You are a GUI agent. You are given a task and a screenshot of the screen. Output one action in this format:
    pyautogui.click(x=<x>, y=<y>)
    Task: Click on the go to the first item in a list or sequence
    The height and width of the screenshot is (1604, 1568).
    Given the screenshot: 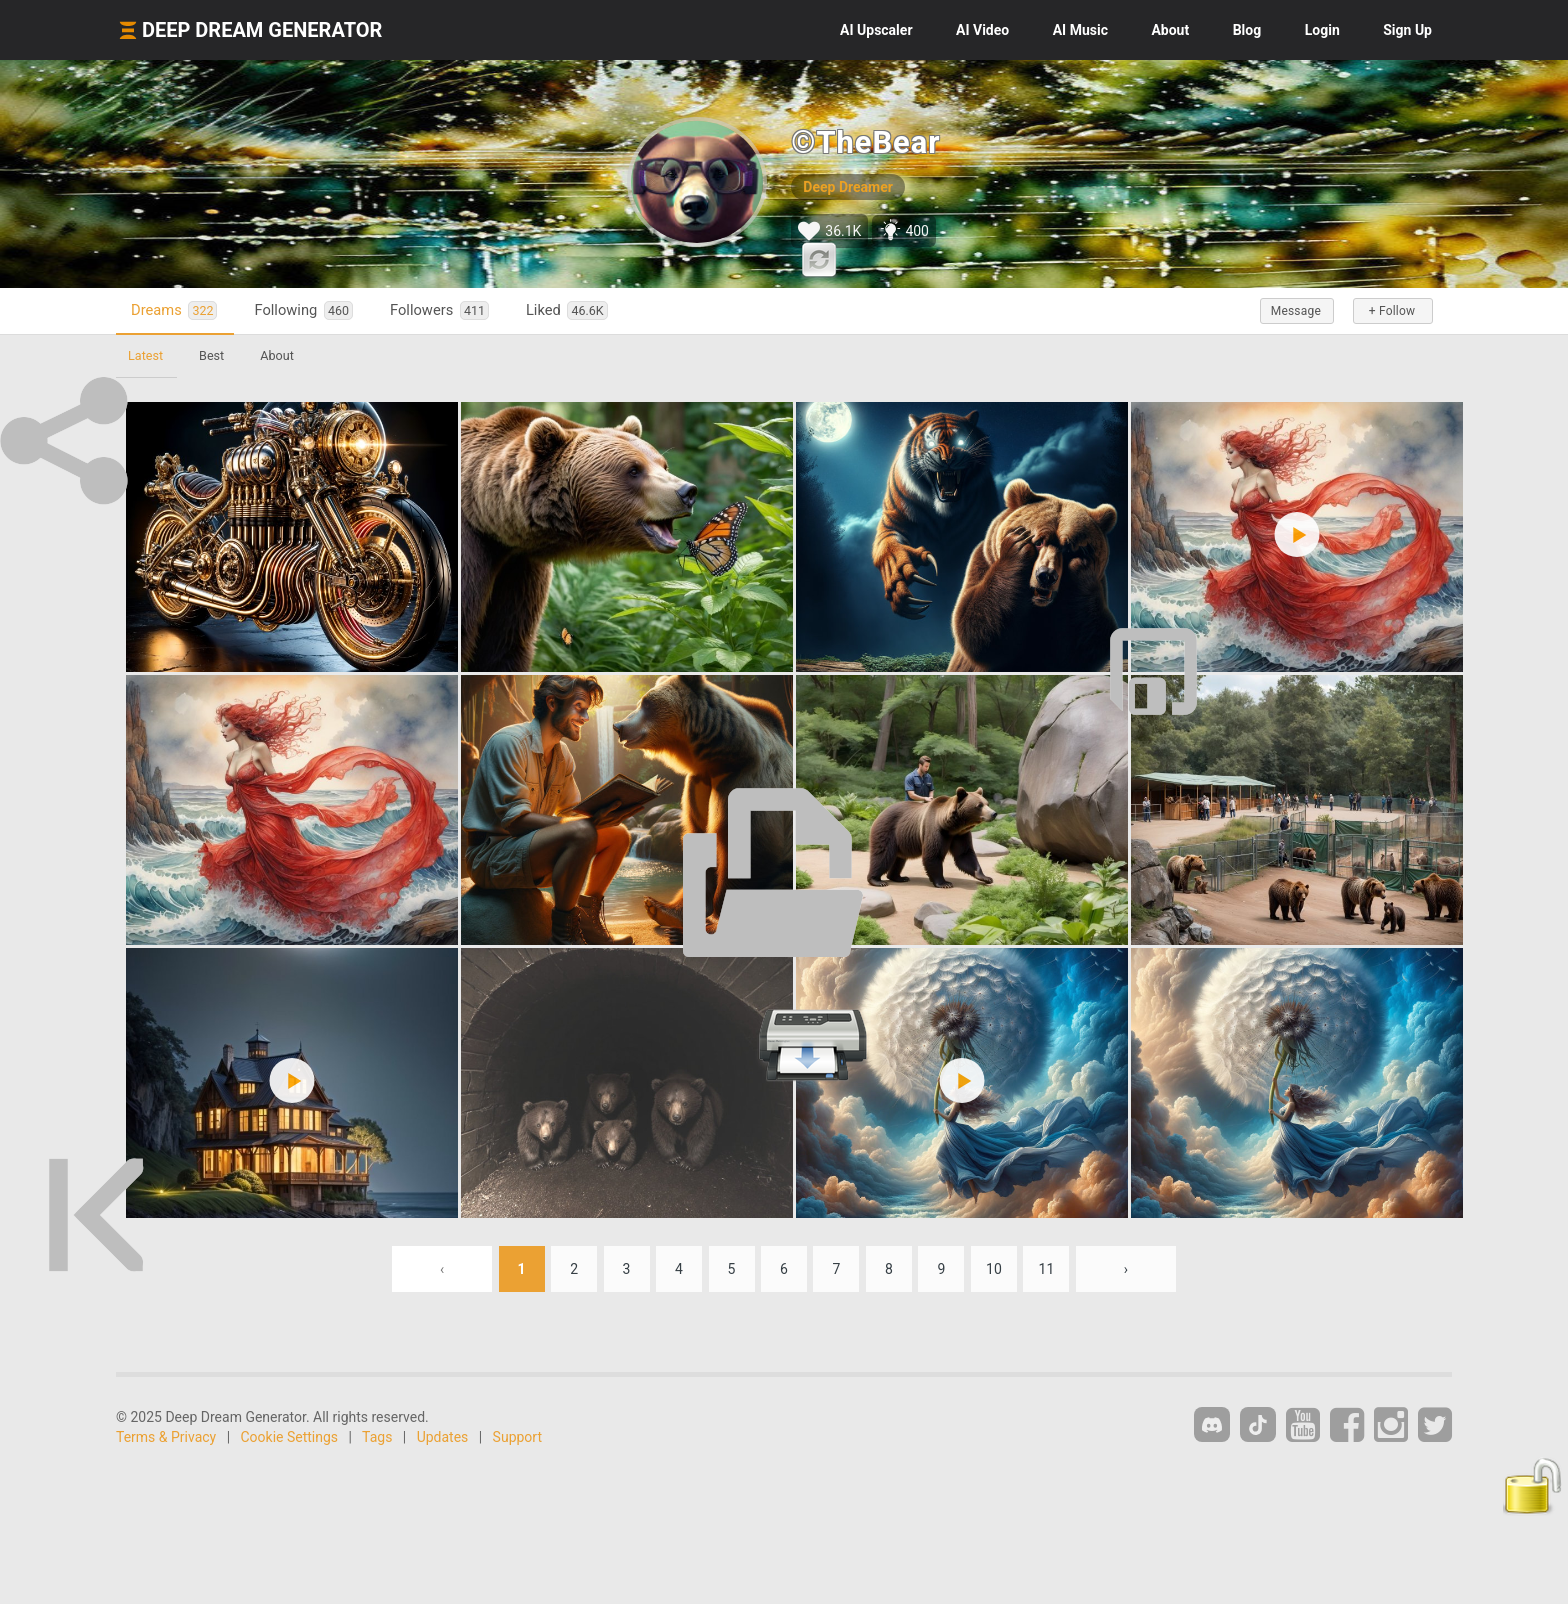 What is the action you would take?
    pyautogui.click(x=96, y=1215)
    